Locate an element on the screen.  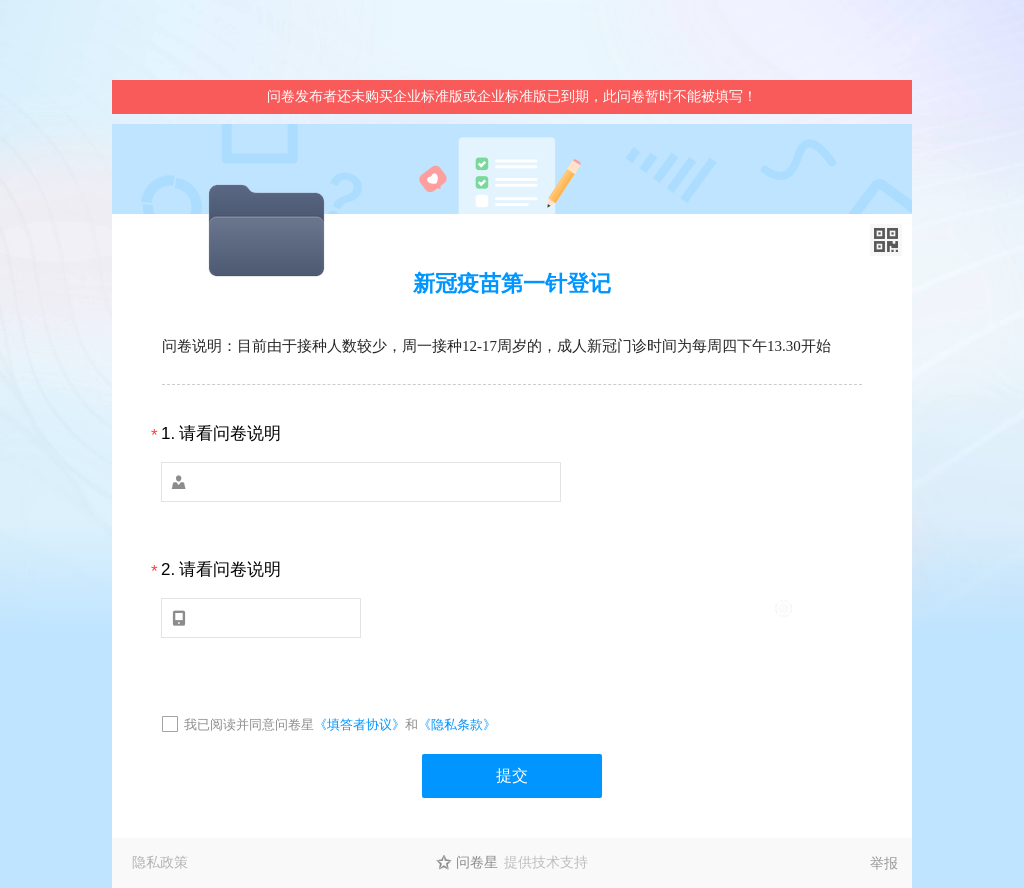
indicates a paused or inactive download/upload process is located at coordinates (783, 608).